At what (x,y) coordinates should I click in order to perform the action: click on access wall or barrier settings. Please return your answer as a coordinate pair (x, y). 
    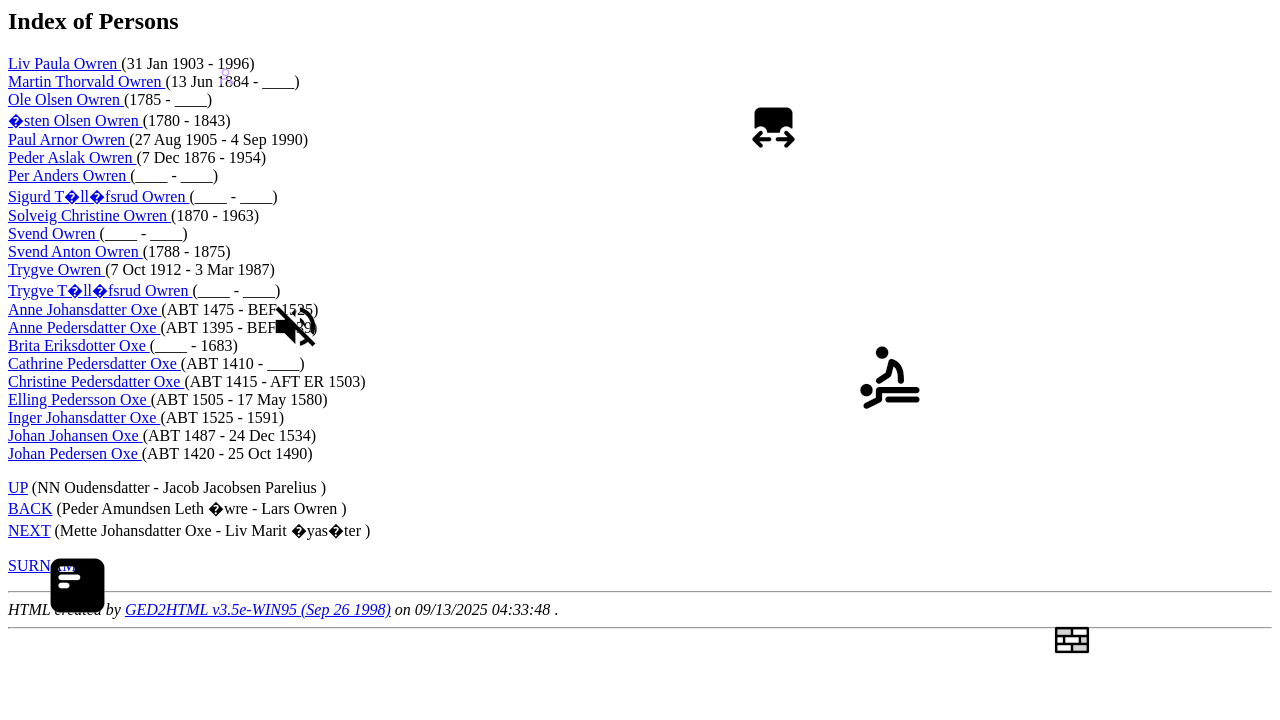
    Looking at the image, I should click on (1072, 640).